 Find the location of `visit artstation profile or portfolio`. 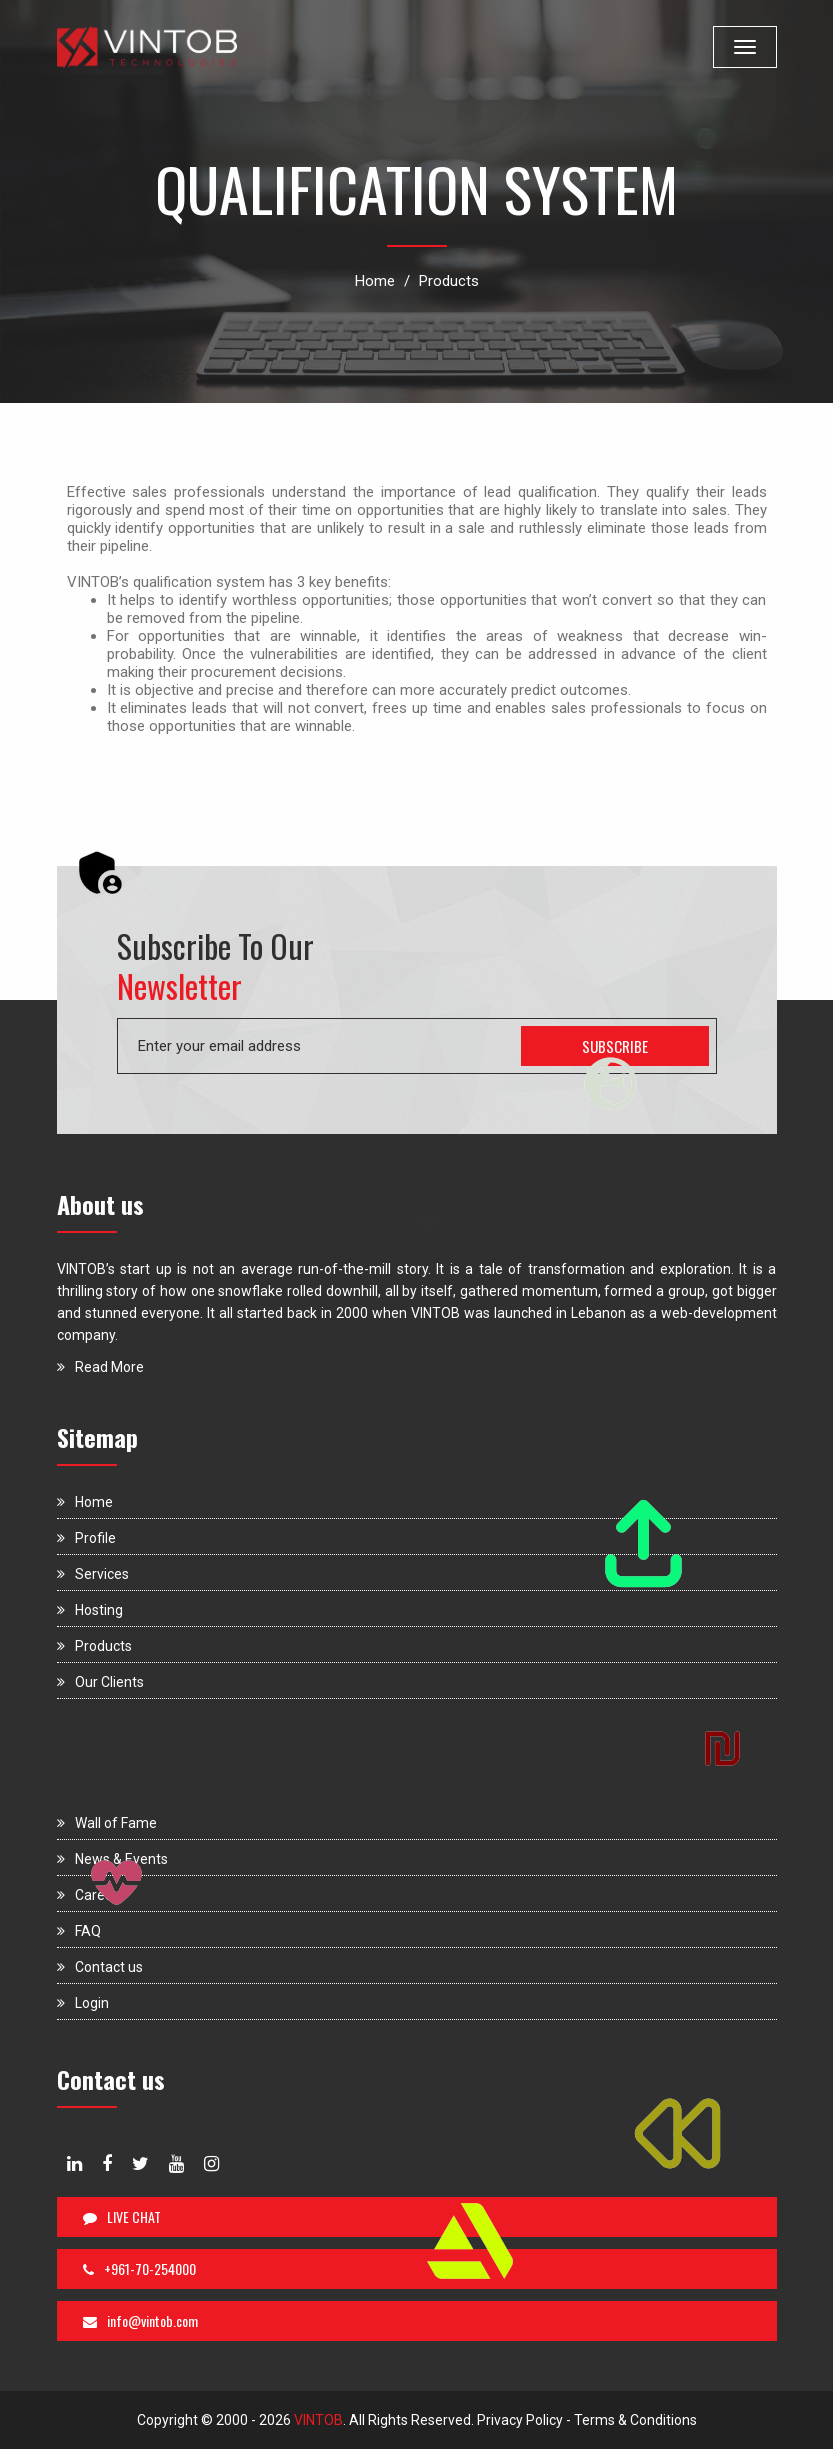

visit artstation profile or portfolio is located at coordinates (470, 2241).